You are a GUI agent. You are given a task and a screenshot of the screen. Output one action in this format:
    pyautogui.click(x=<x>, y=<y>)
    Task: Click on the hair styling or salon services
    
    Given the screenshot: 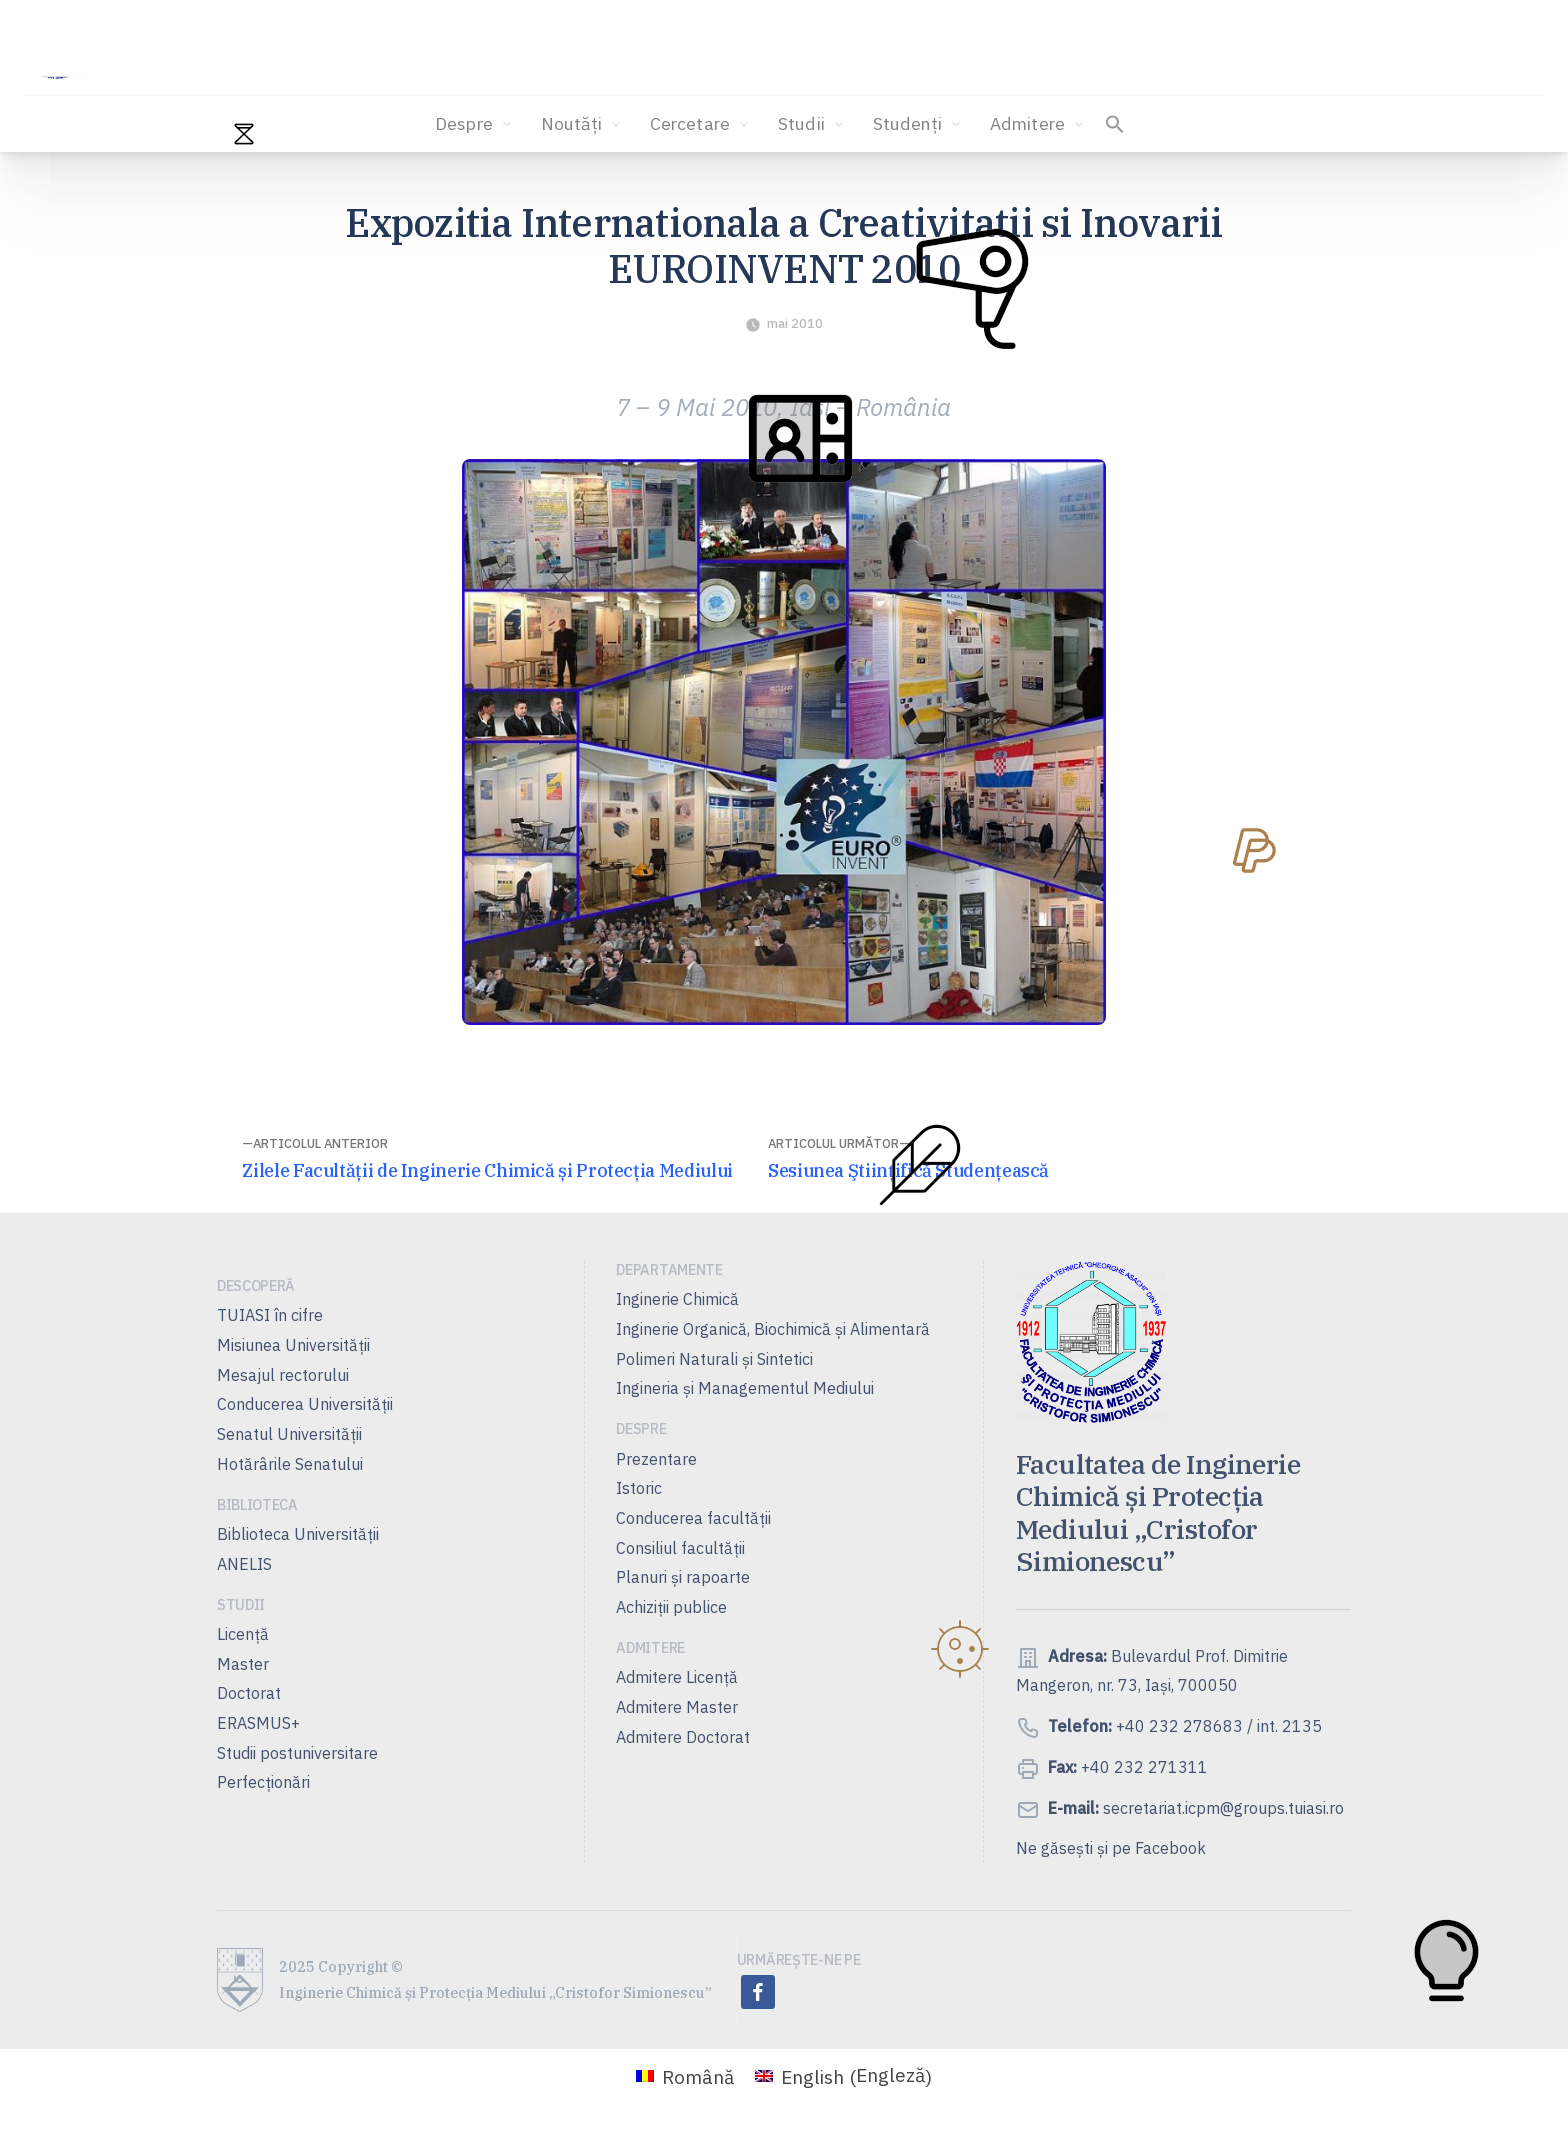 What is the action you would take?
    pyautogui.click(x=974, y=282)
    